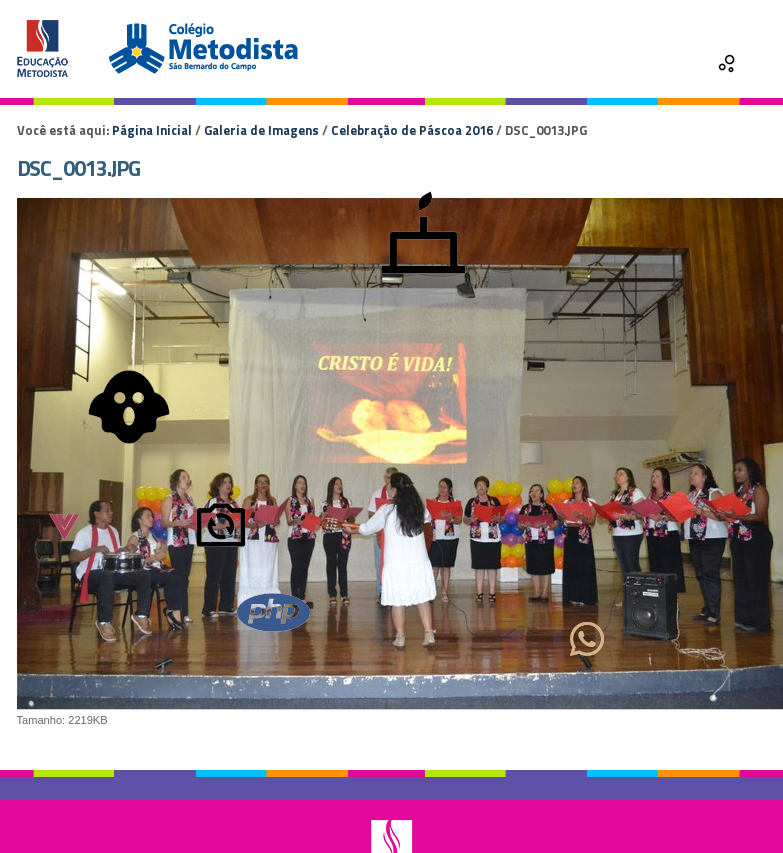  I want to click on view bubble chart visualization, so click(727, 63).